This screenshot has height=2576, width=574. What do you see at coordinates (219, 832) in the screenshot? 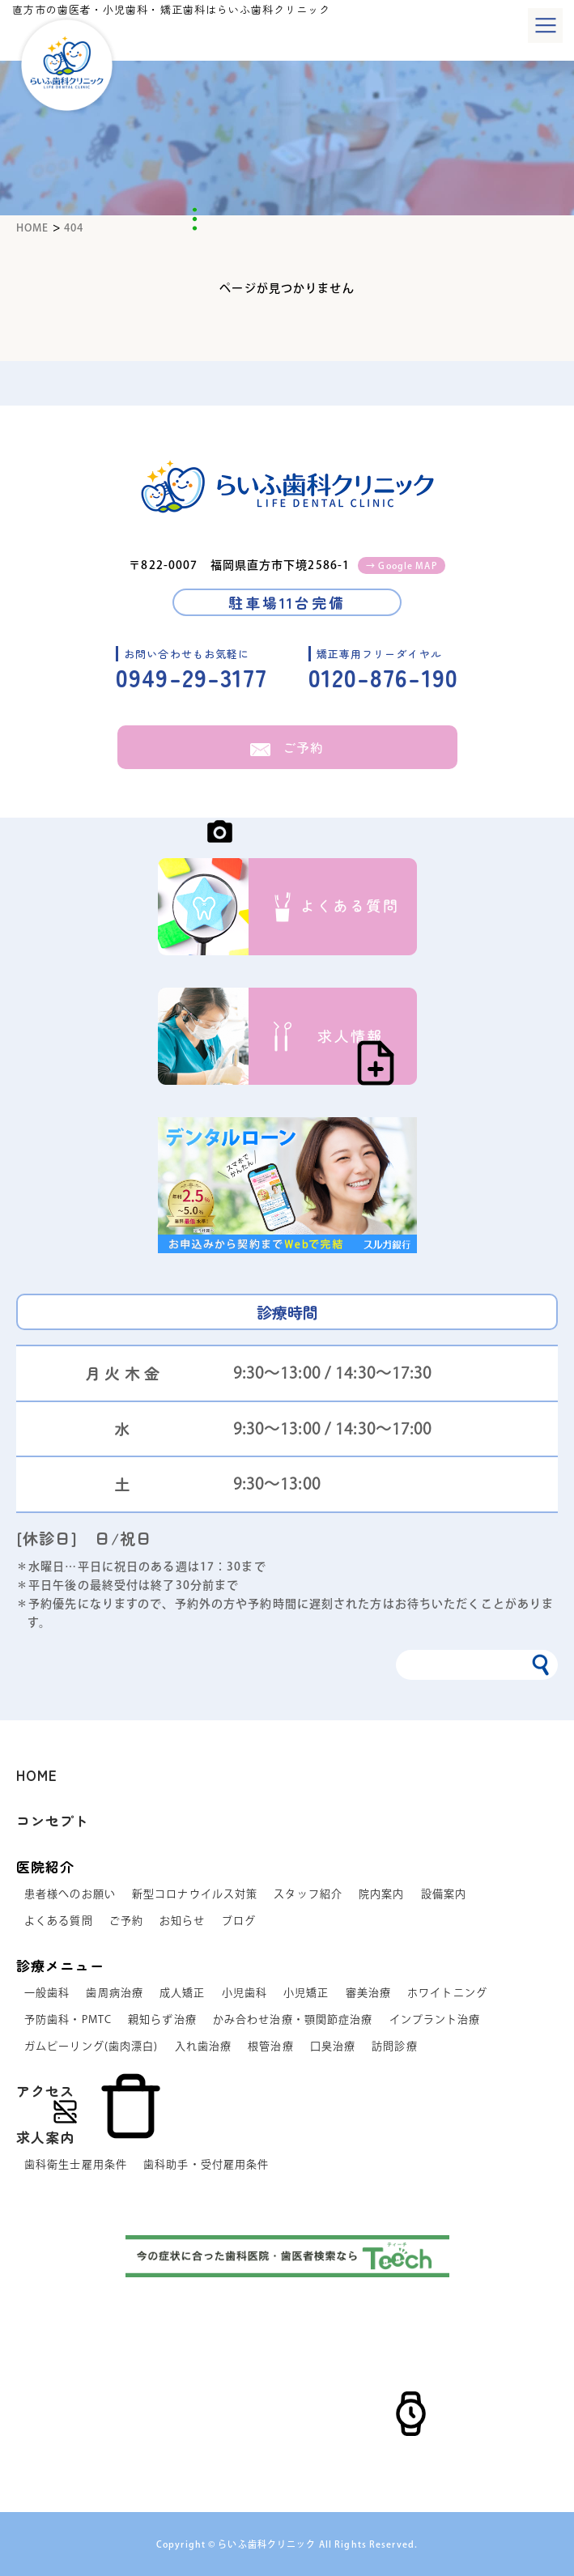
I see `take a photo` at bounding box center [219, 832].